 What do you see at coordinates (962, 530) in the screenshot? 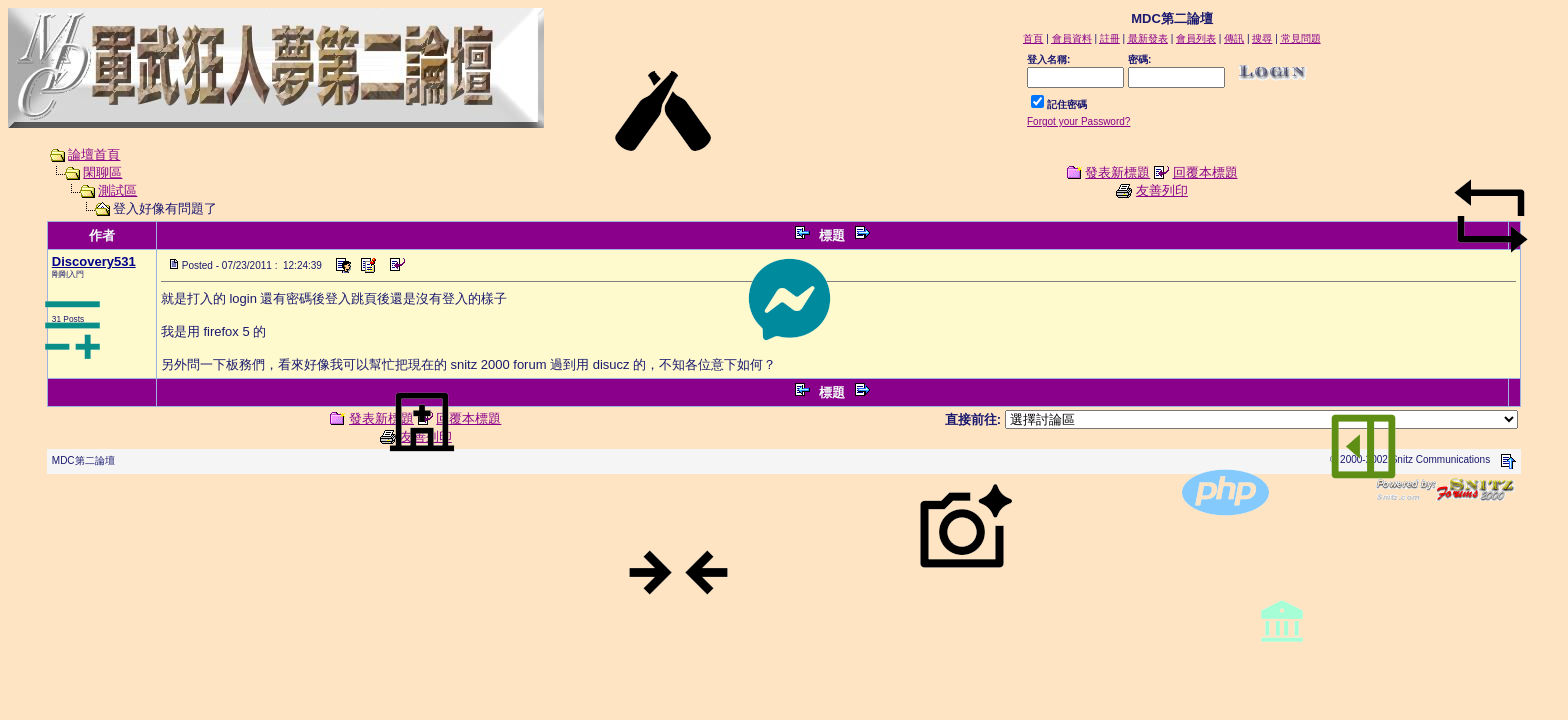
I see `activate AI-powered camera features` at bounding box center [962, 530].